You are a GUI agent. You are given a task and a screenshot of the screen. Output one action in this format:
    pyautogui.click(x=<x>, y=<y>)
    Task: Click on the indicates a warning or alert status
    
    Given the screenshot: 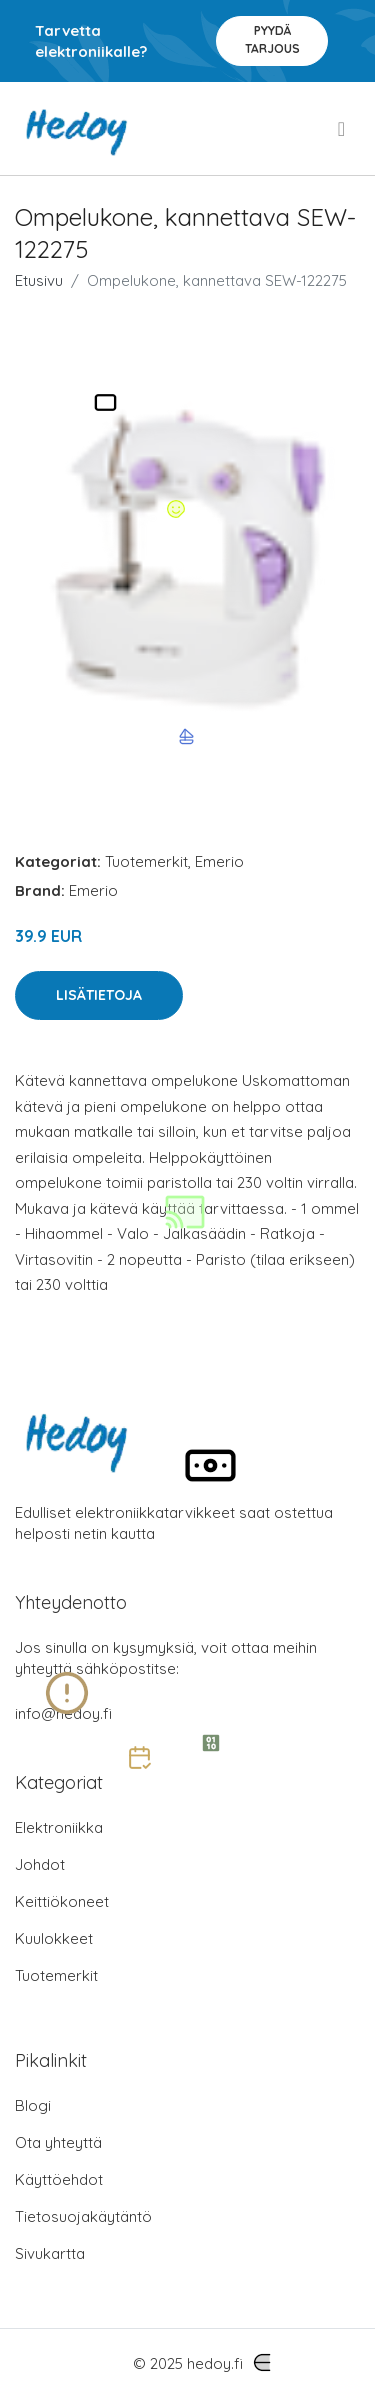 What is the action you would take?
    pyautogui.click(x=67, y=1693)
    